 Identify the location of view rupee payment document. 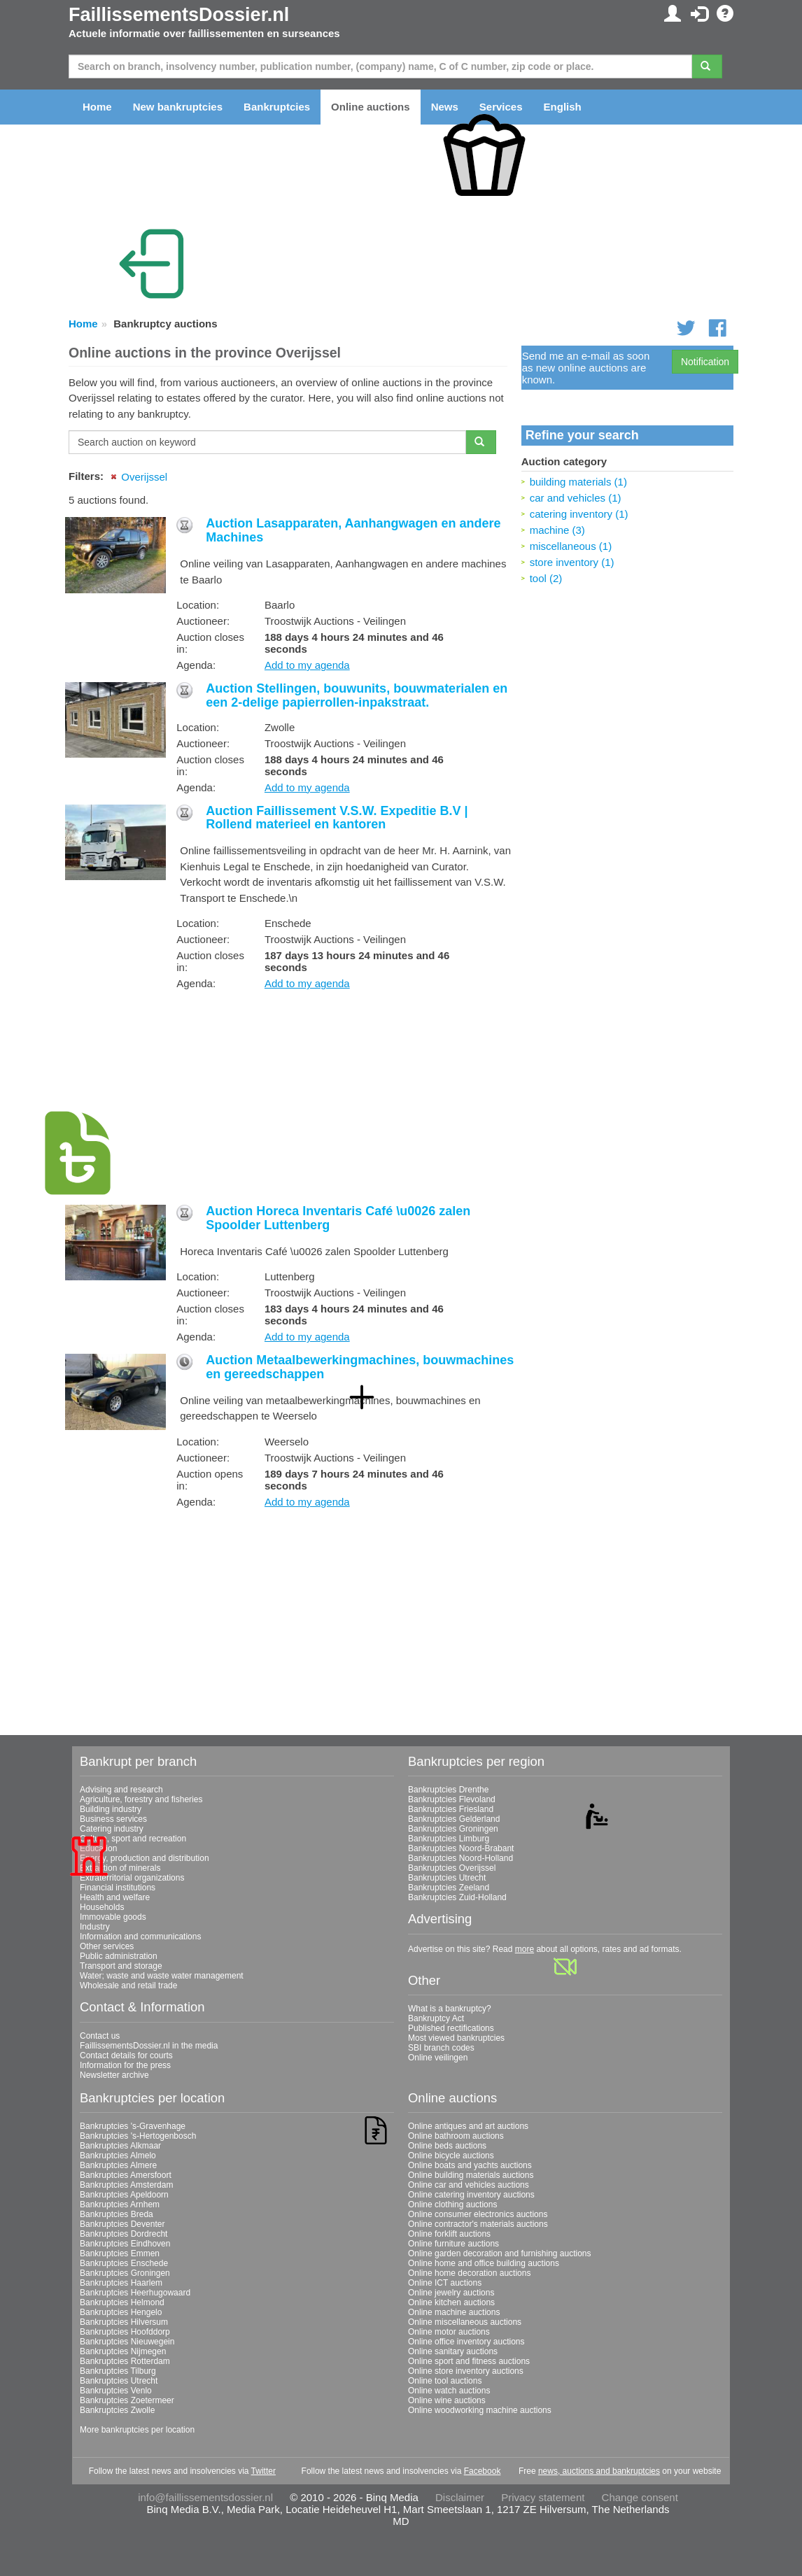
(376, 2130).